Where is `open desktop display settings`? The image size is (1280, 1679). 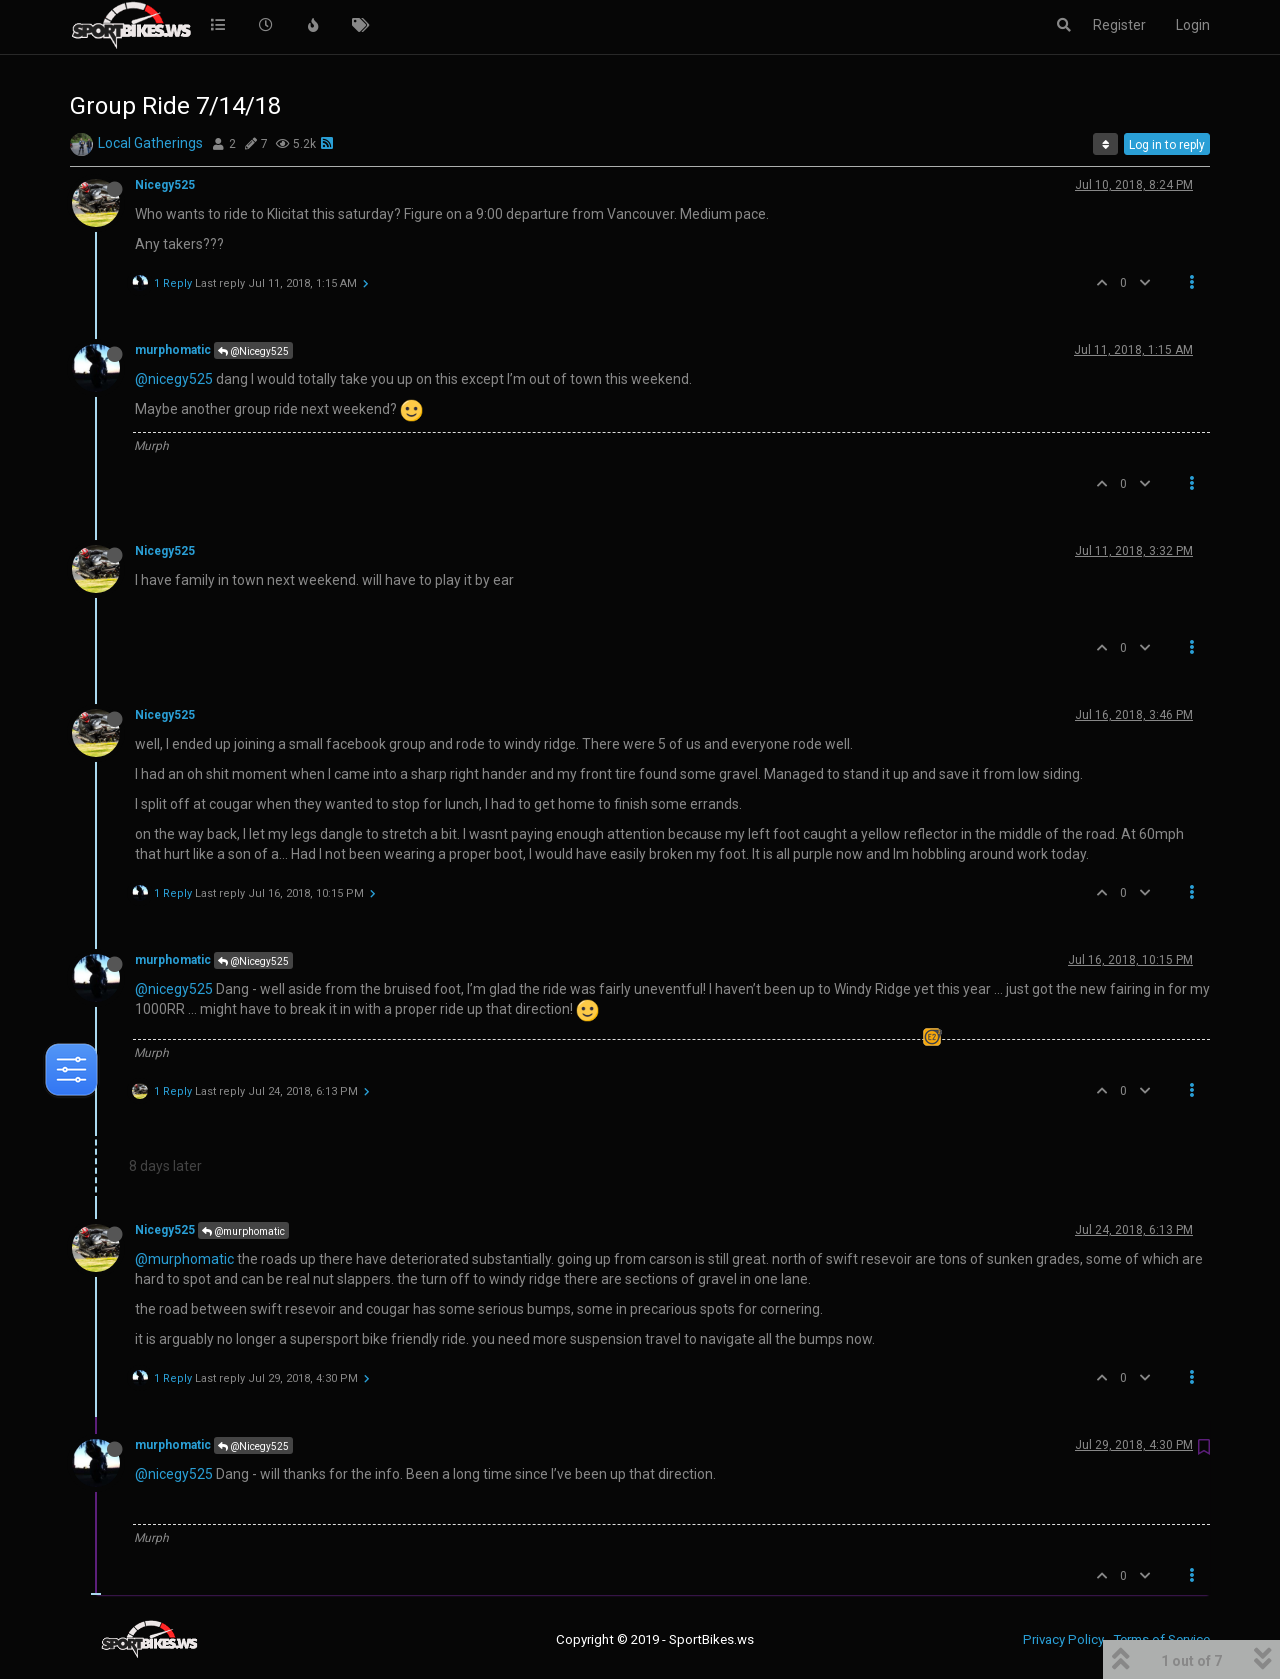
open desktop display settings is located at coordinates (71, 1070).